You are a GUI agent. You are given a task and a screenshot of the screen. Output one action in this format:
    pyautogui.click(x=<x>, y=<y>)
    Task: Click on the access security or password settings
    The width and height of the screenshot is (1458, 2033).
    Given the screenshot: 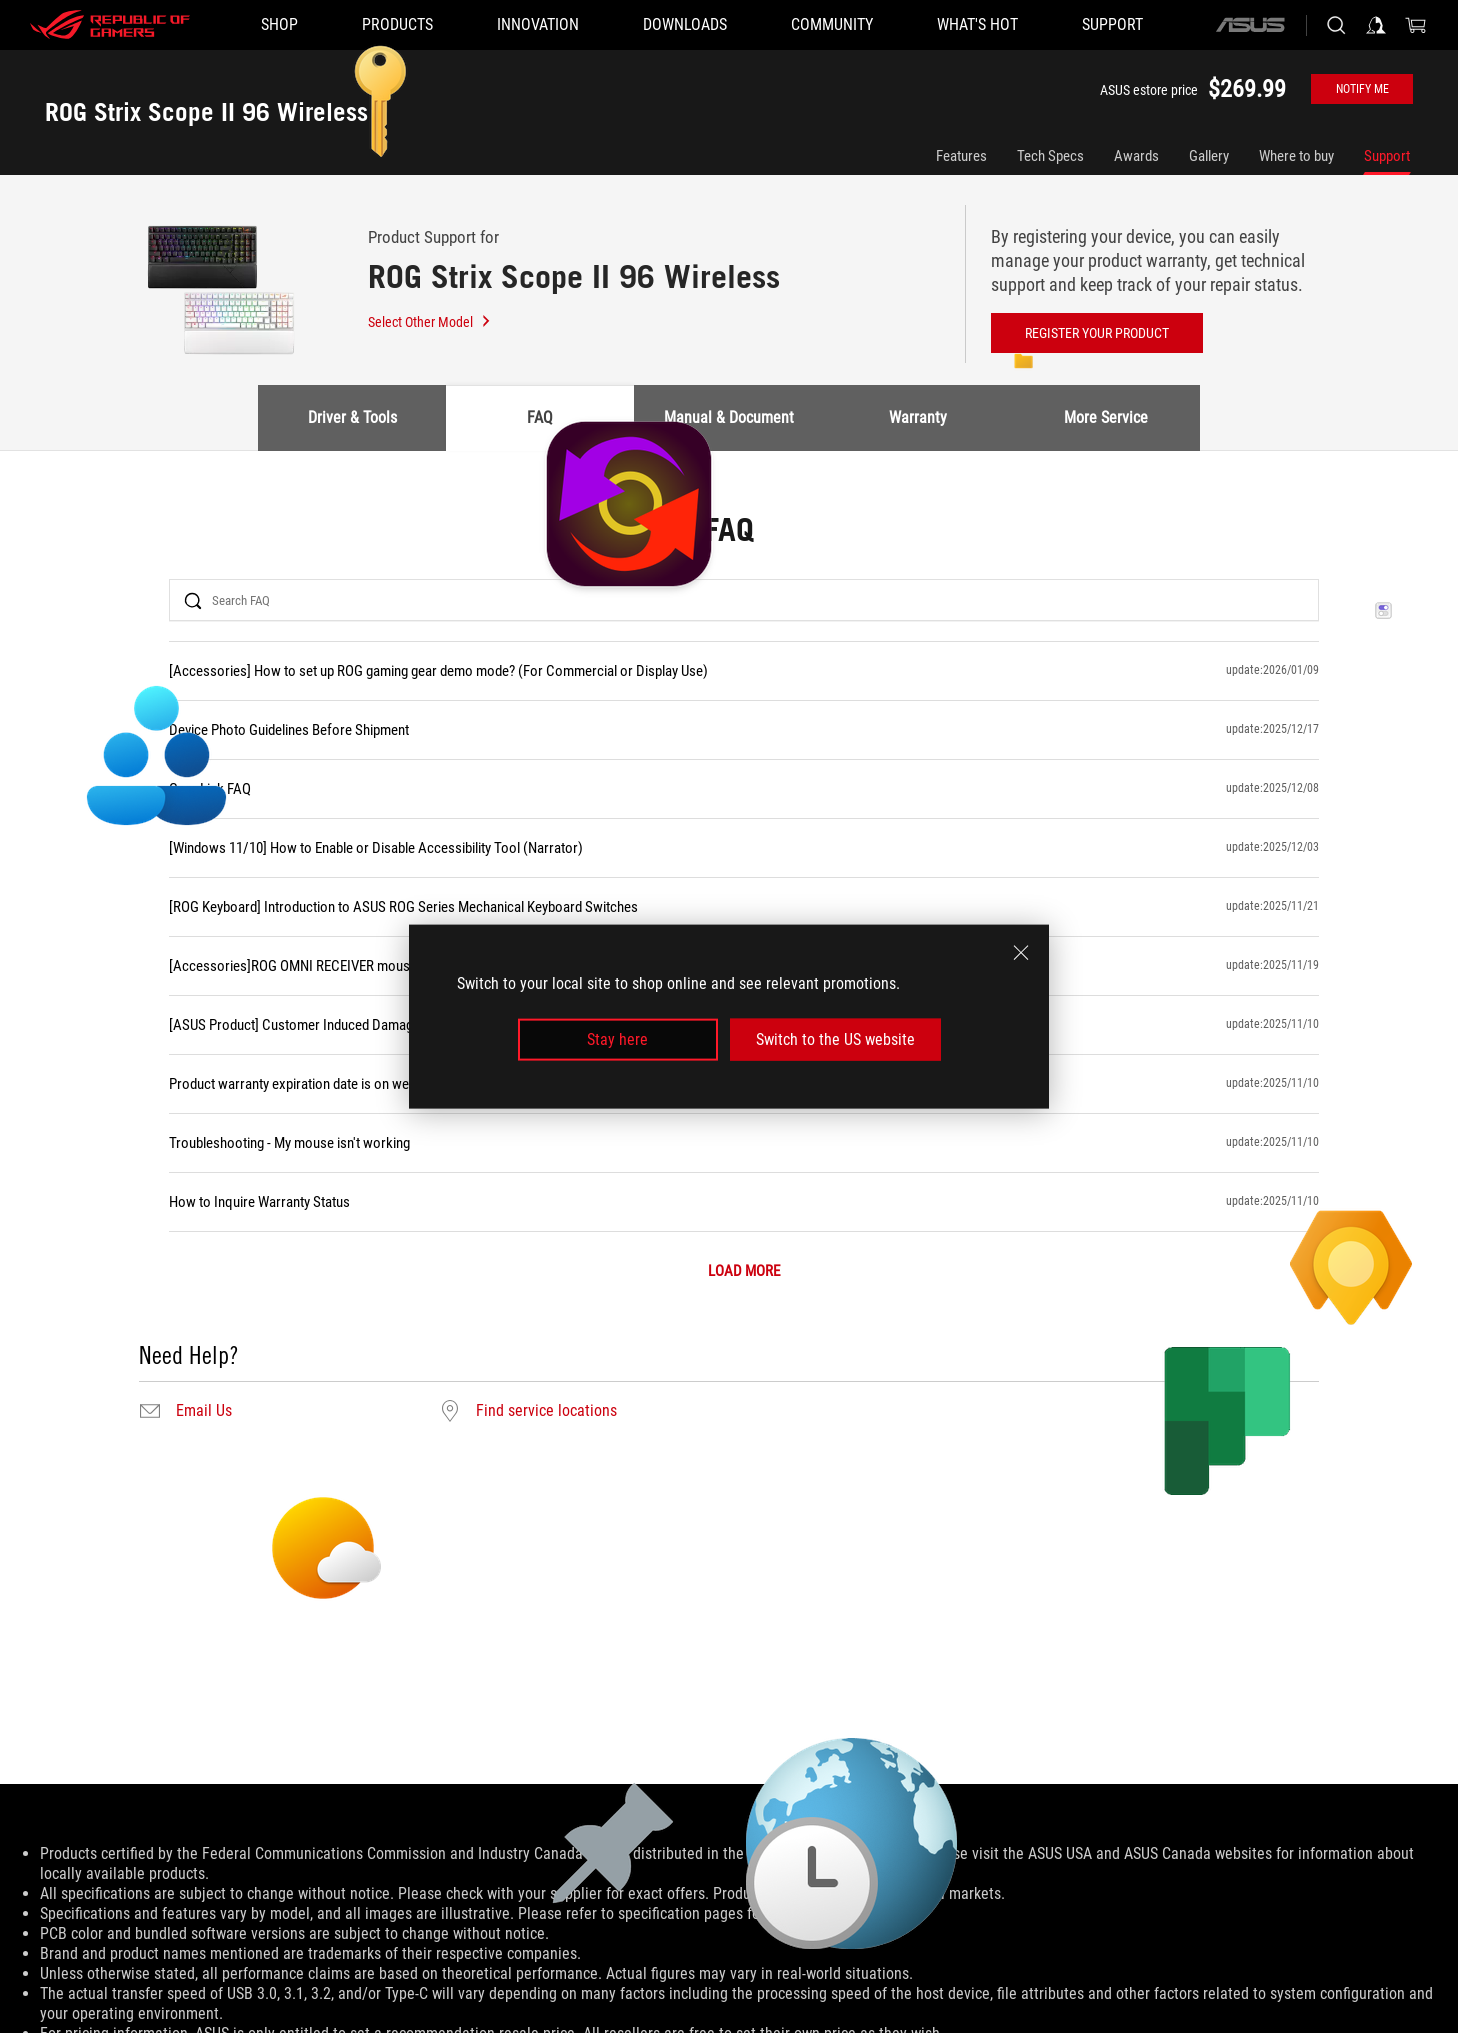 What is the action you would take?
    pyautogui.click(x=380, y=101)
    